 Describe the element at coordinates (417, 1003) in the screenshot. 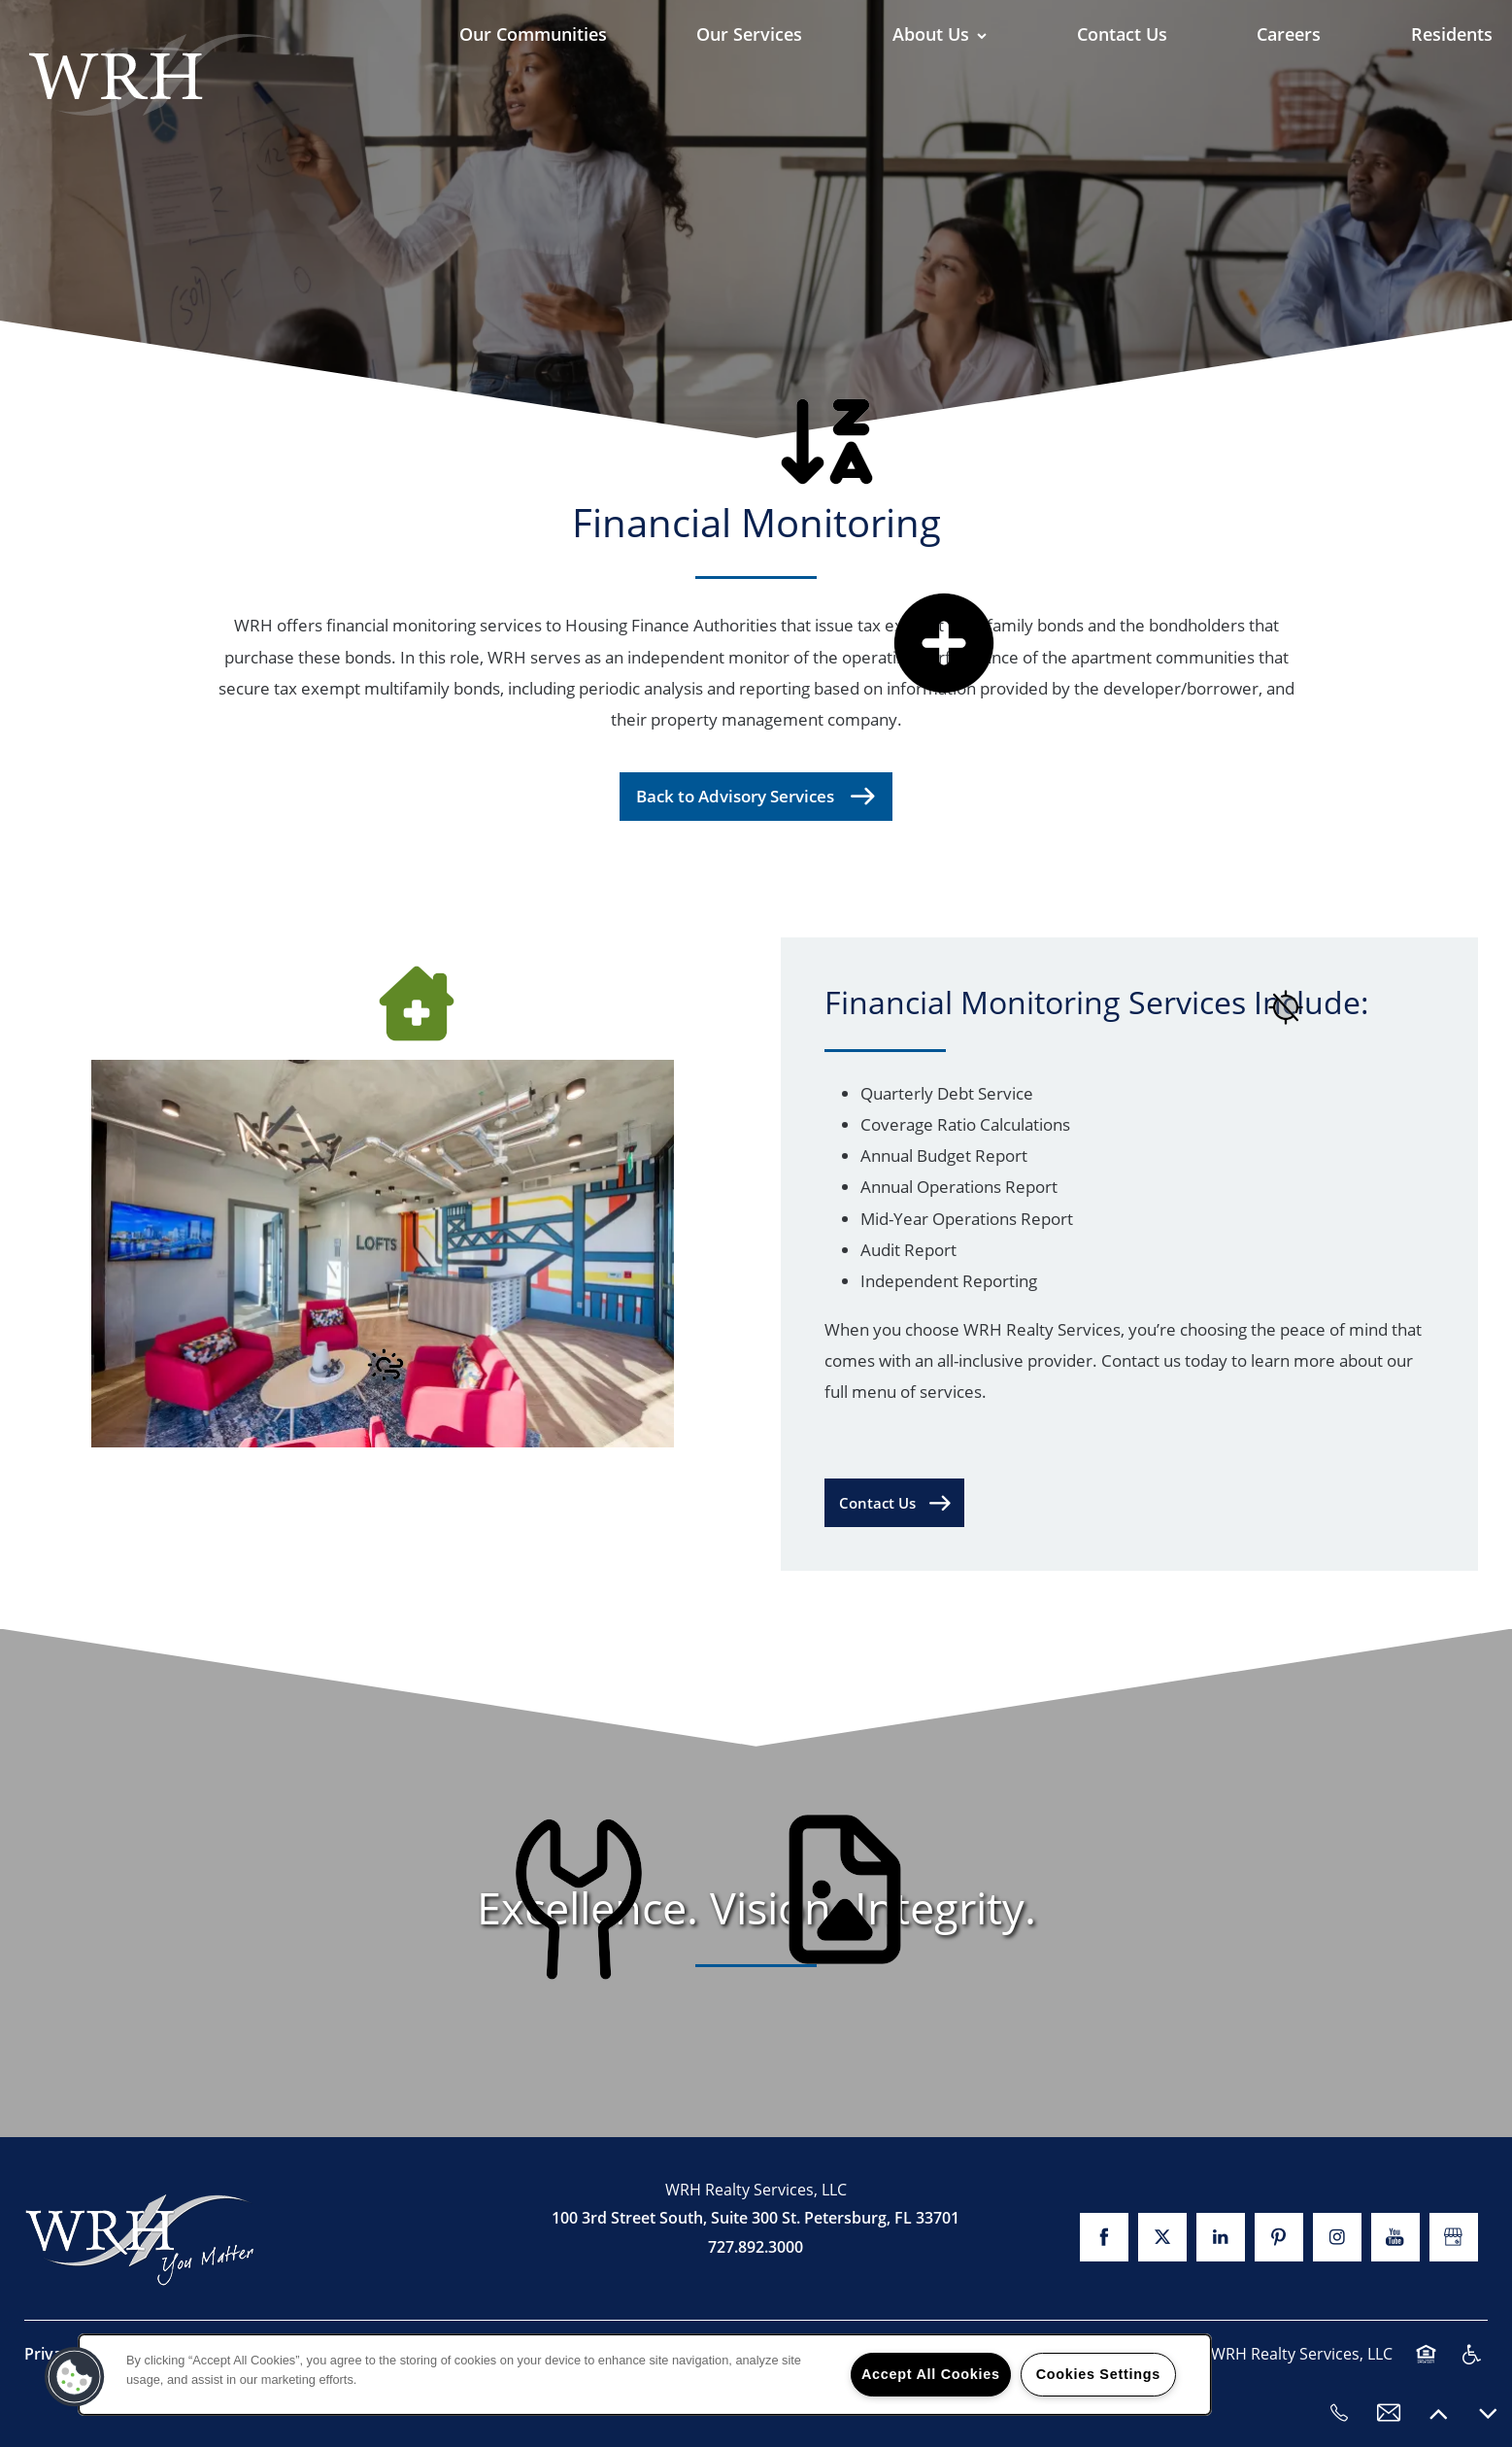

I see `access home healthcare services` at that location.